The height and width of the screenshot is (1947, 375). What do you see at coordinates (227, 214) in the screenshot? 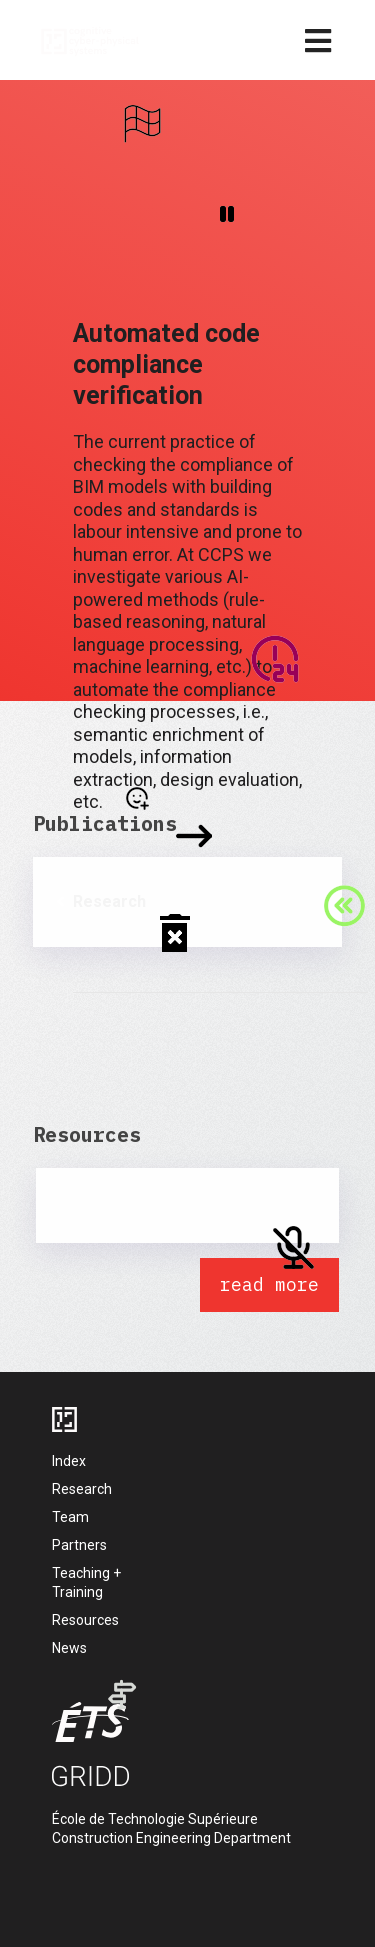
I see `pause media playback` at bounding box center [227, 214].